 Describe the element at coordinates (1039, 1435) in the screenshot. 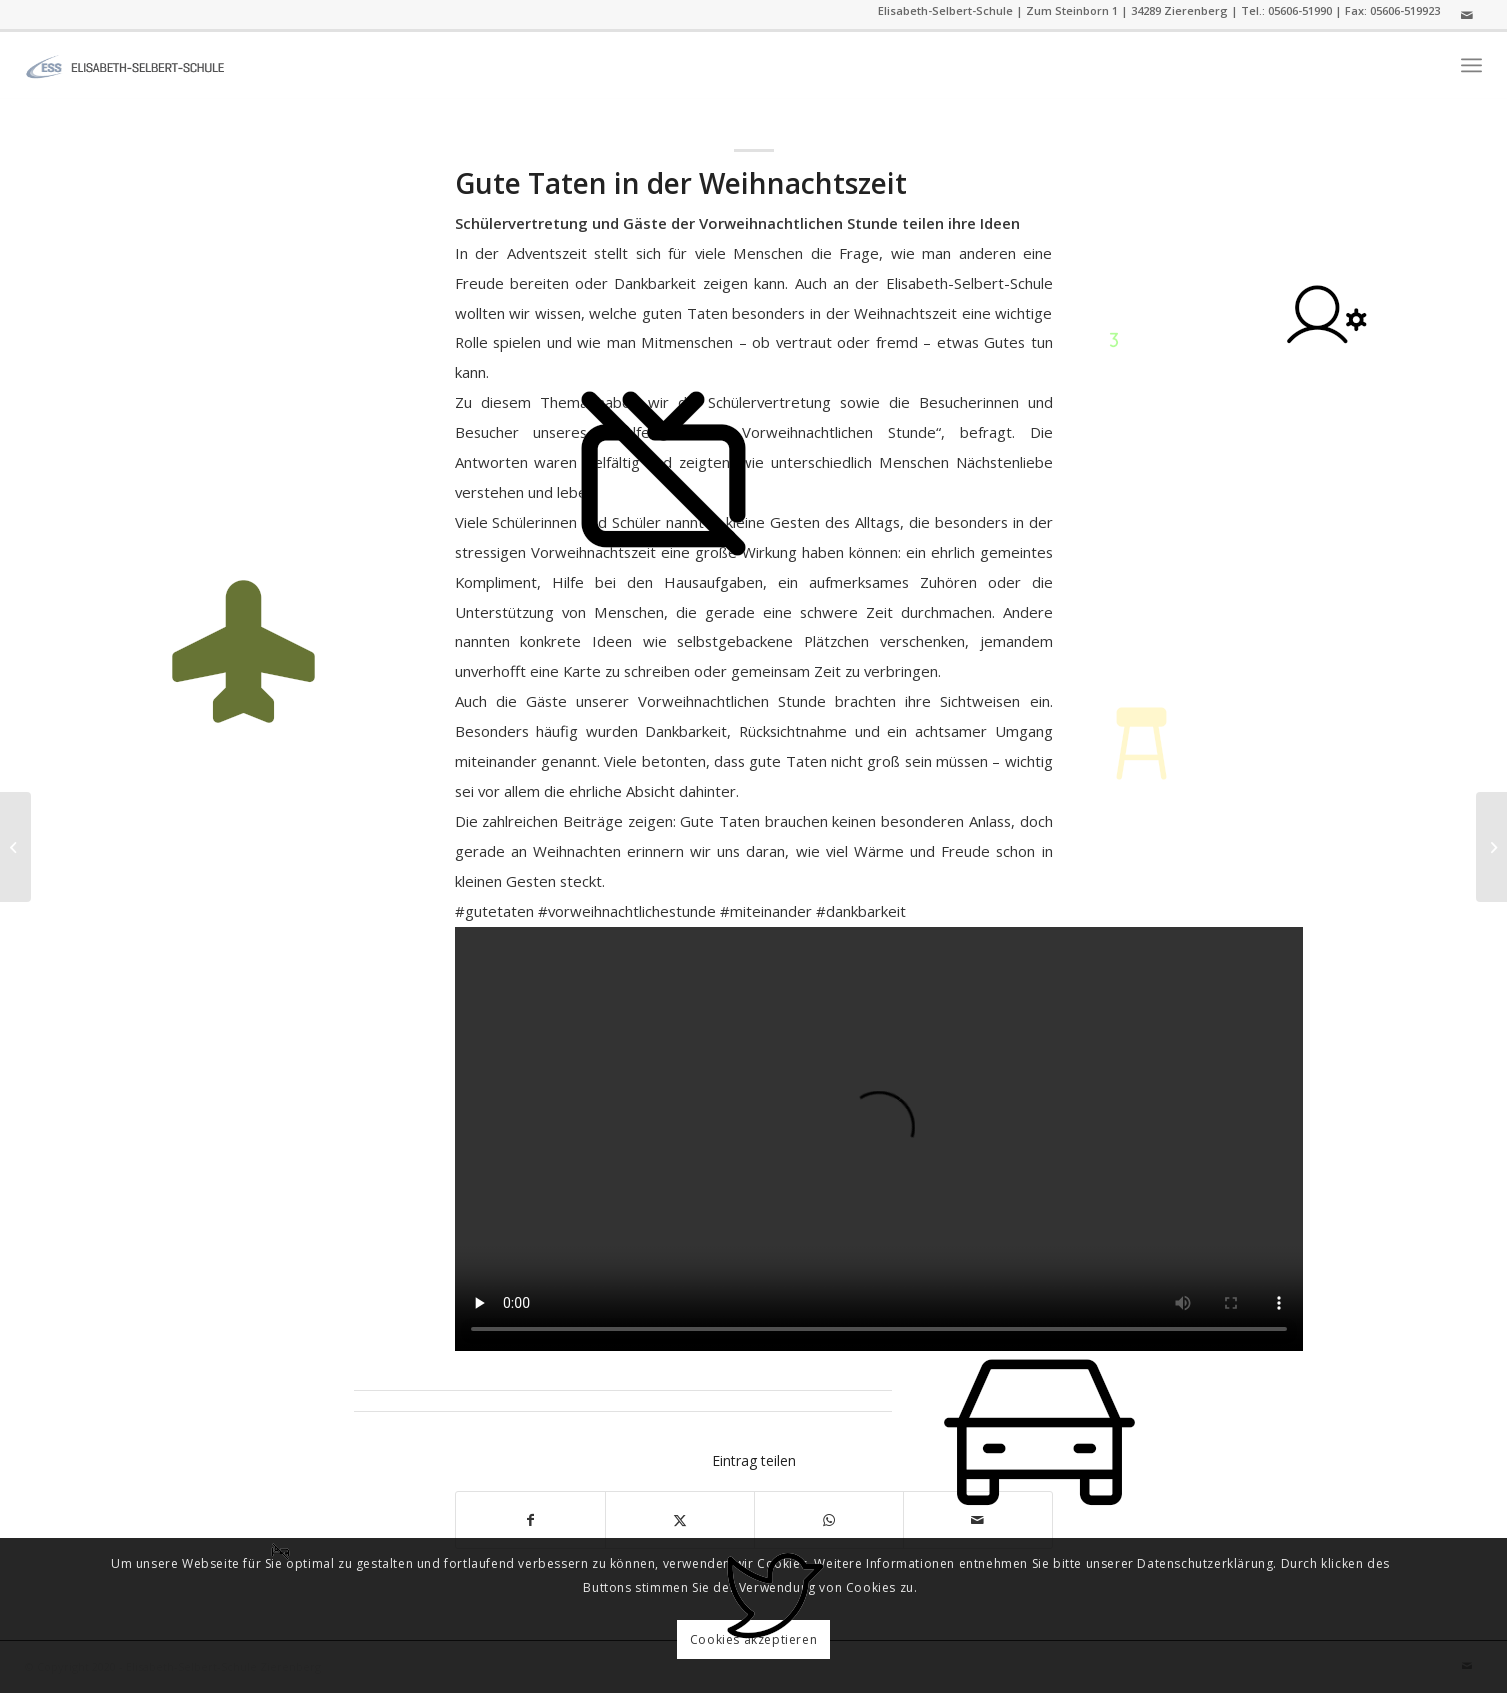

I see `access vehicle or transportation options` at that location.